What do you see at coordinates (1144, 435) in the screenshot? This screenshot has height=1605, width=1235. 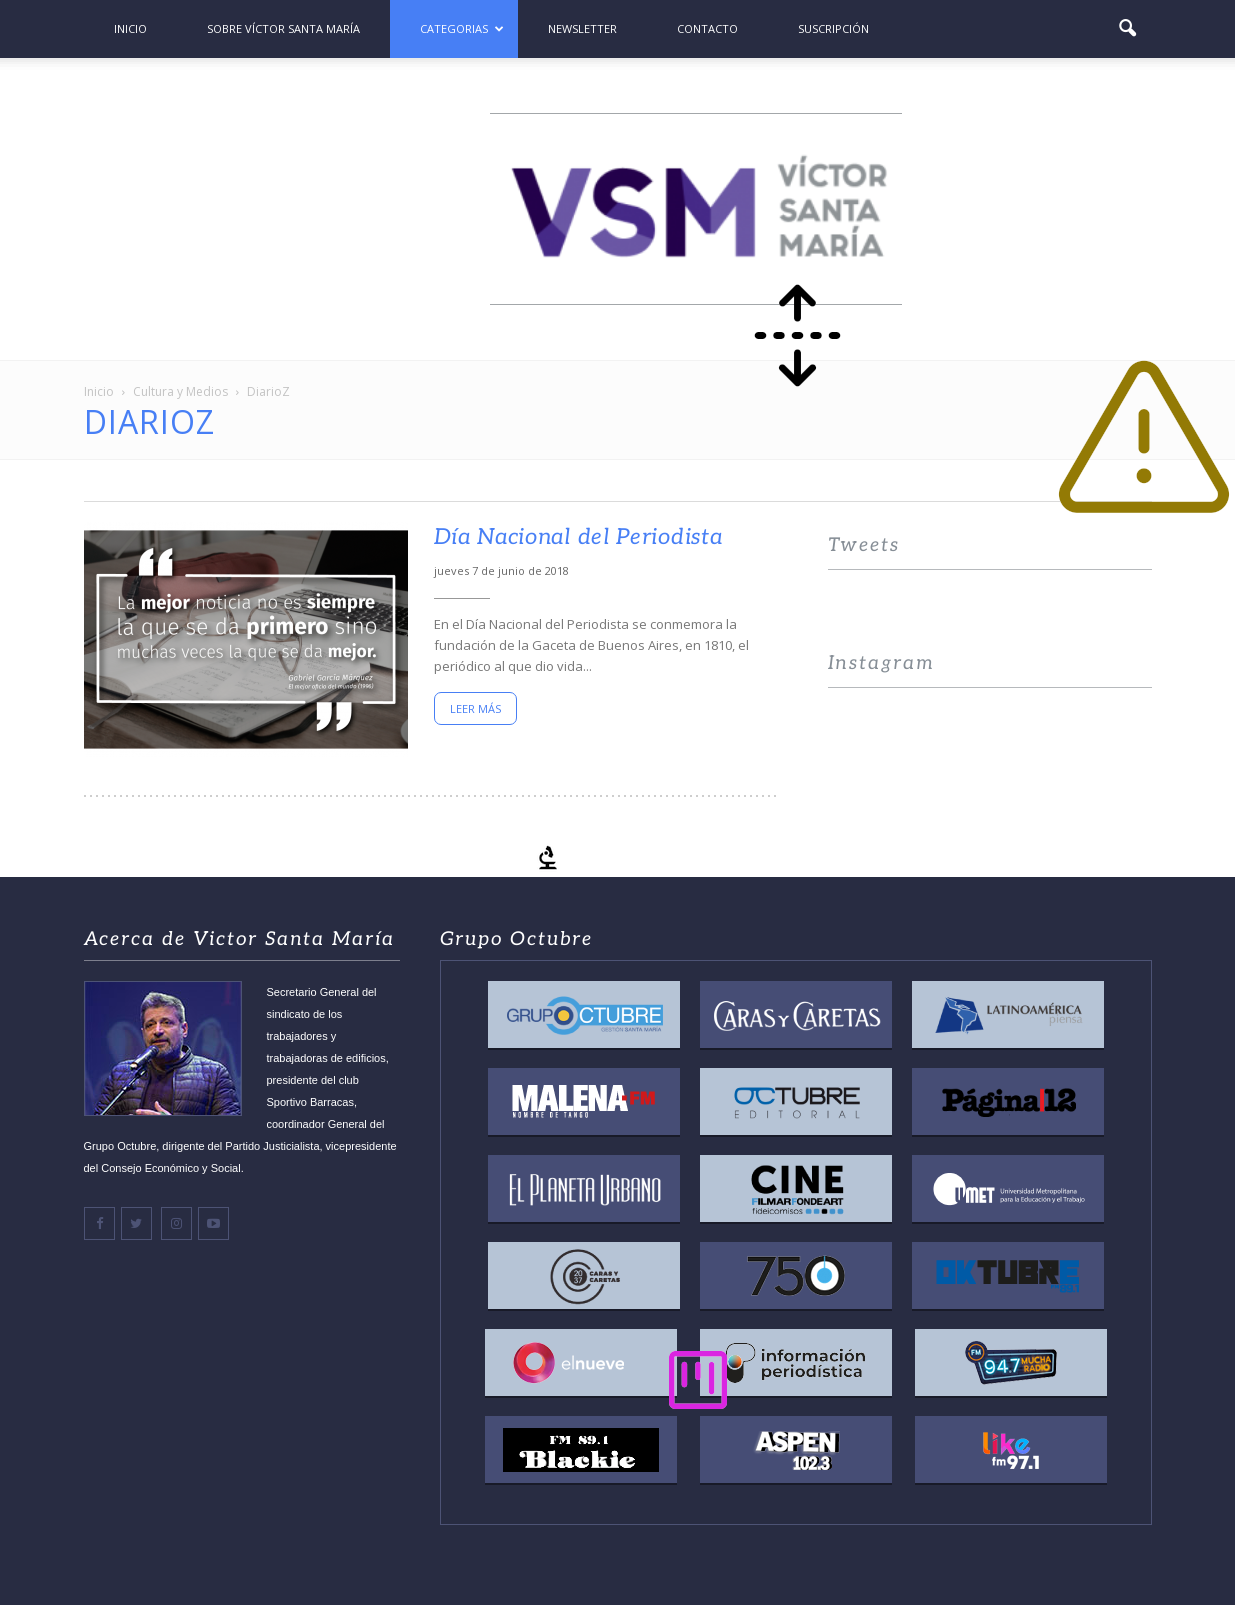 I see `indicates a warning or caution state` at bounding box center [1144, 435].